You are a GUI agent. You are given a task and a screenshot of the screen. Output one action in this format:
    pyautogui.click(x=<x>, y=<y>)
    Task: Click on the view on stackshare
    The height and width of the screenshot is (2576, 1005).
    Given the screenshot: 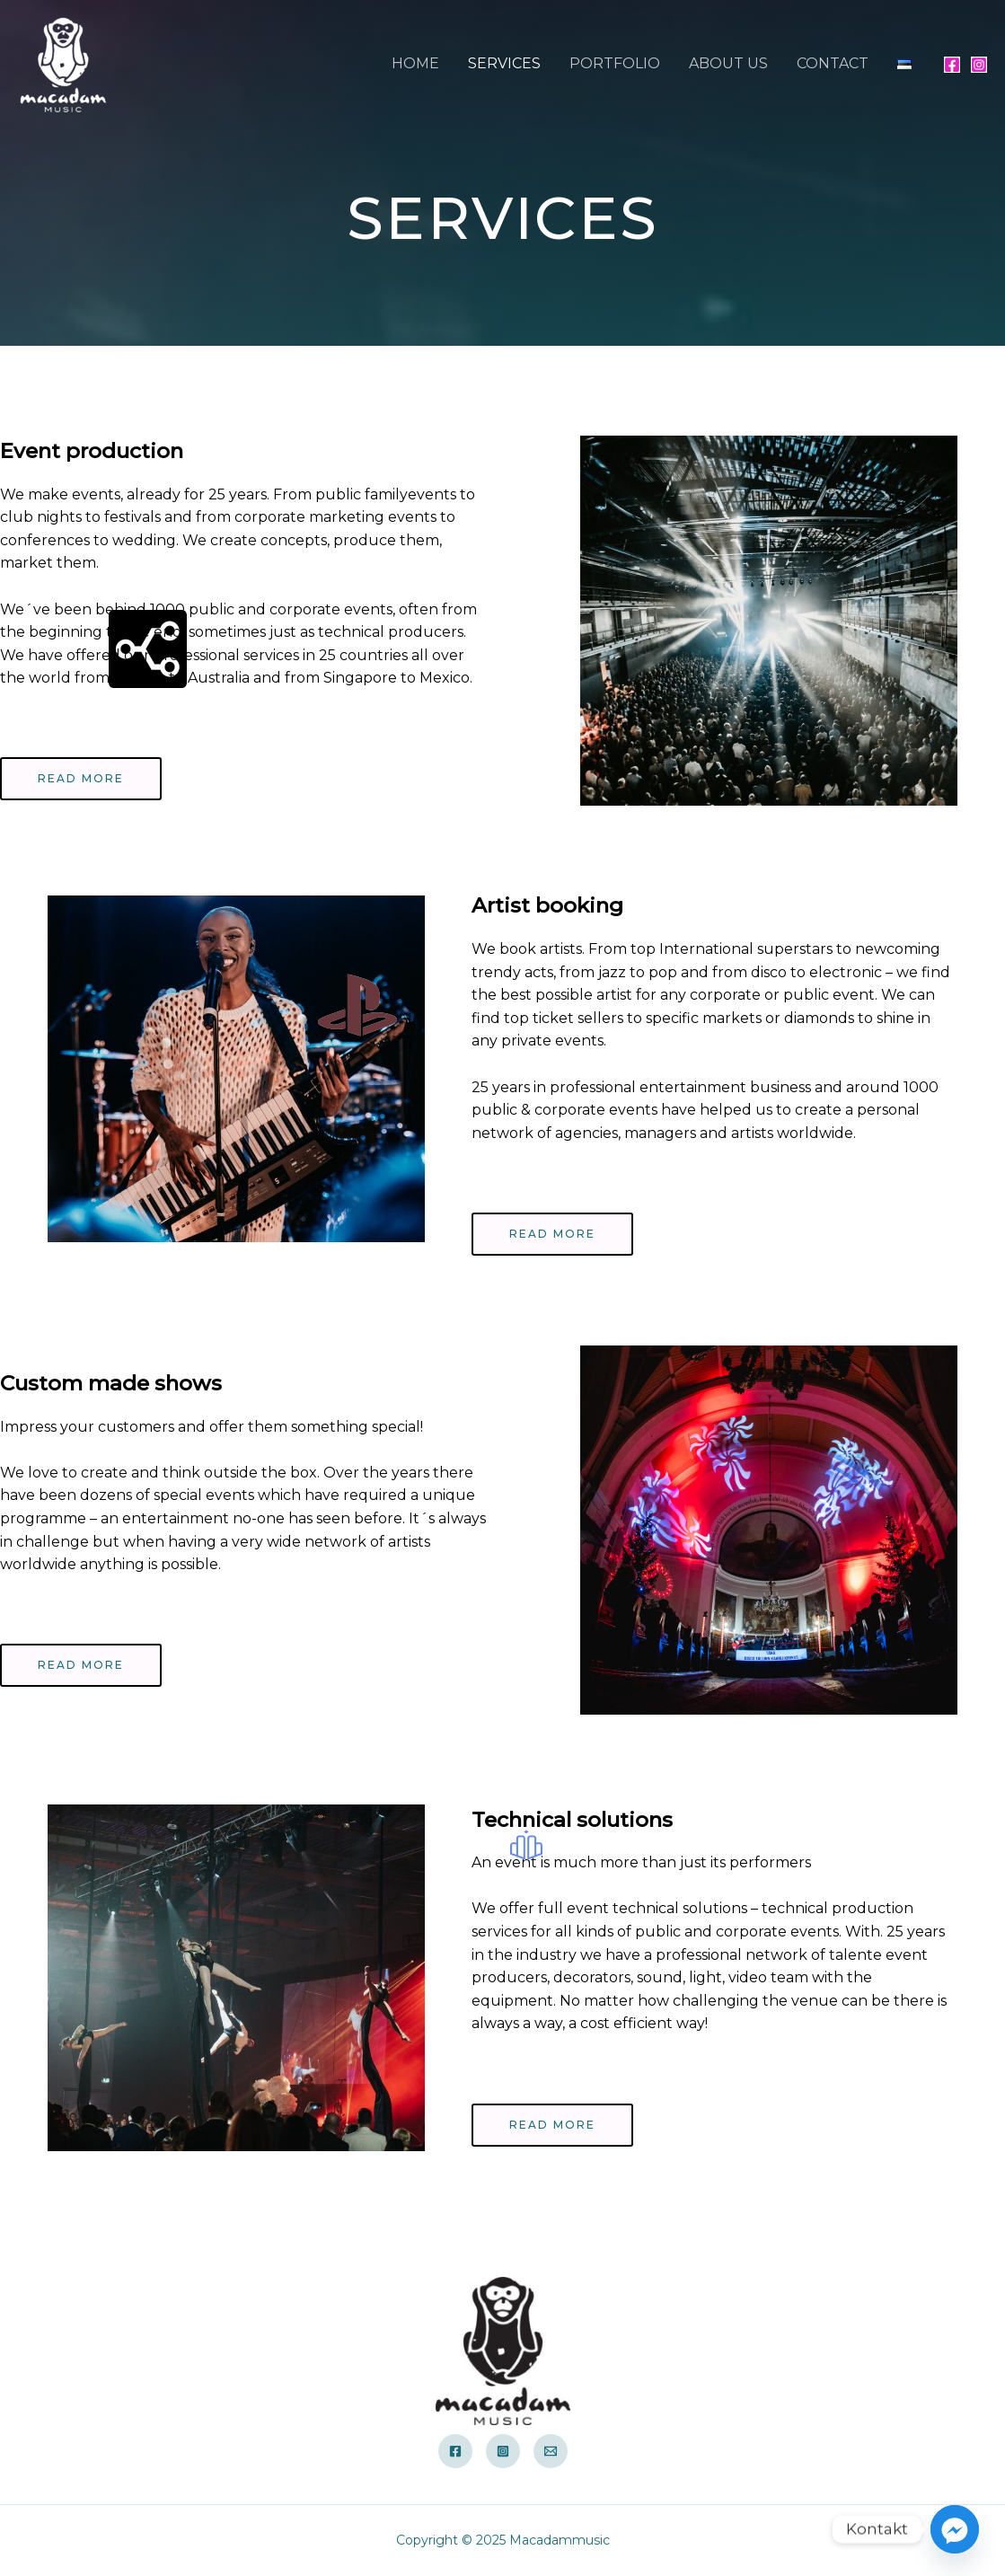 What is the action you would take?
    pyautogui.click(x=147, y=648)
    